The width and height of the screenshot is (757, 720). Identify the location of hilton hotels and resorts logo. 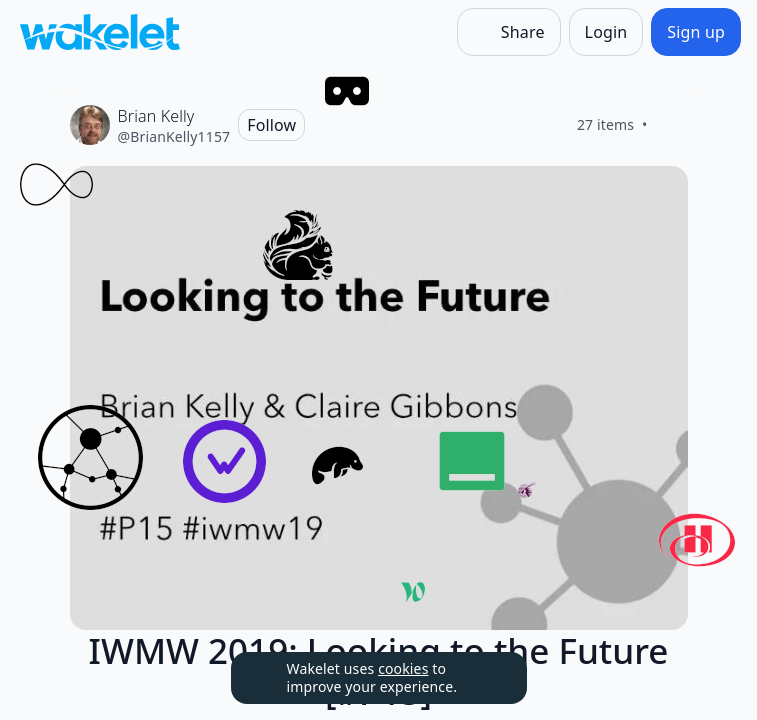
(697, 540).